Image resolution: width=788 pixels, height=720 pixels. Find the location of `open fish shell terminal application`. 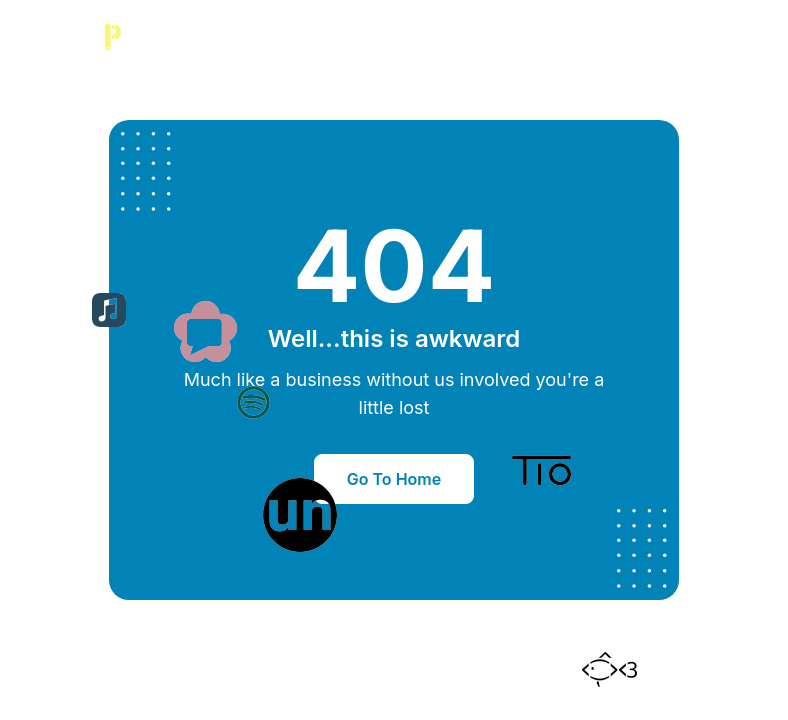

open fish shell terminal application is located at coordinates (609, 669).